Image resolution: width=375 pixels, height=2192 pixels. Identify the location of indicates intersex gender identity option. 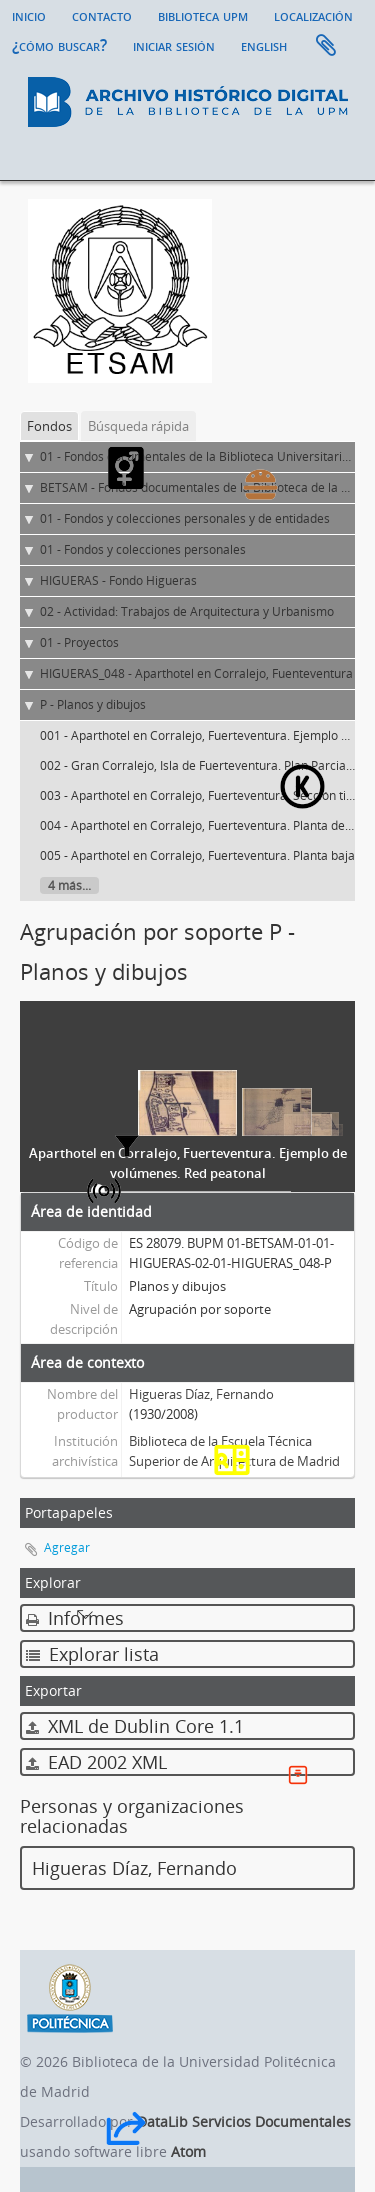
(126, 468).